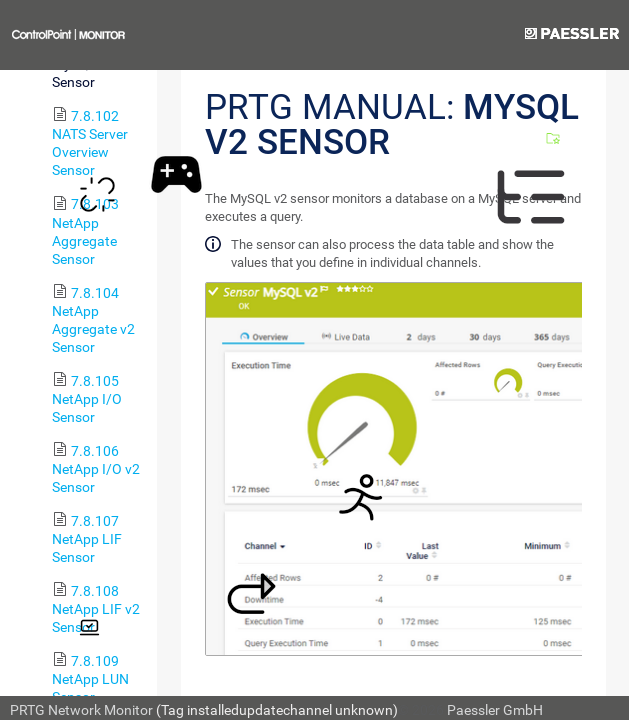 This screenshot has width=629, height=720. Describe the element at coordinates (176, 174) in the screenshot. I see `access gaming or esports features` at that location.